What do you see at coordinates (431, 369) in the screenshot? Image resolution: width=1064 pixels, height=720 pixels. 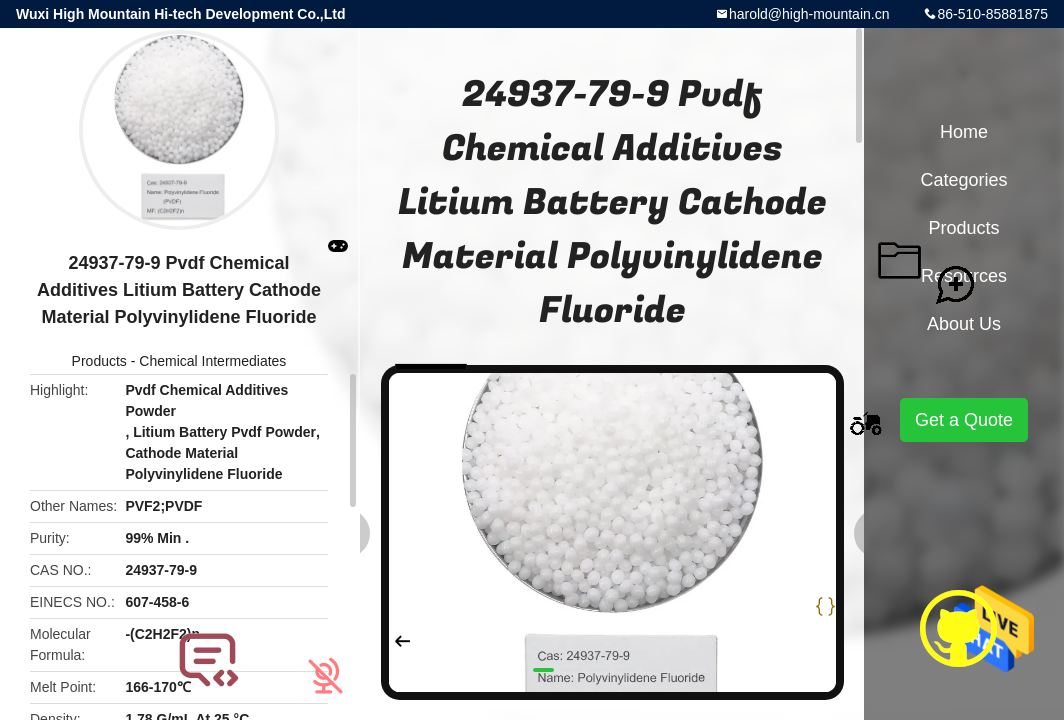 I see `remove an item from a list` at bounding box center [431, 369].